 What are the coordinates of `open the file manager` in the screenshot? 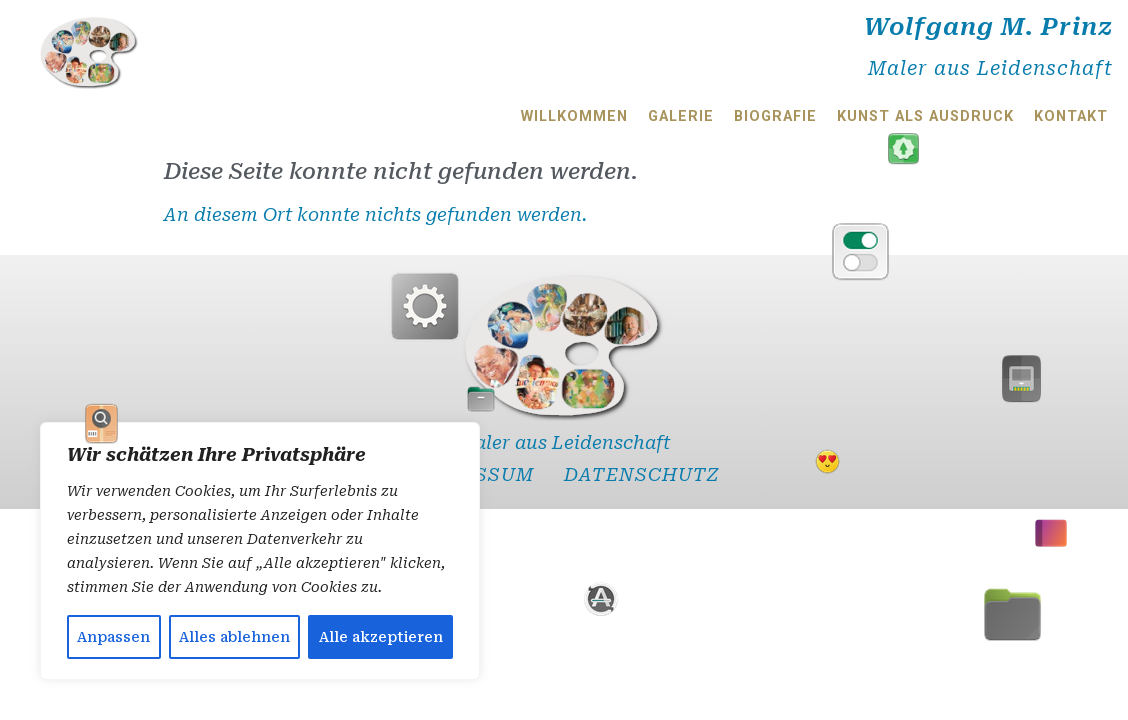 It's located at (481, 399).